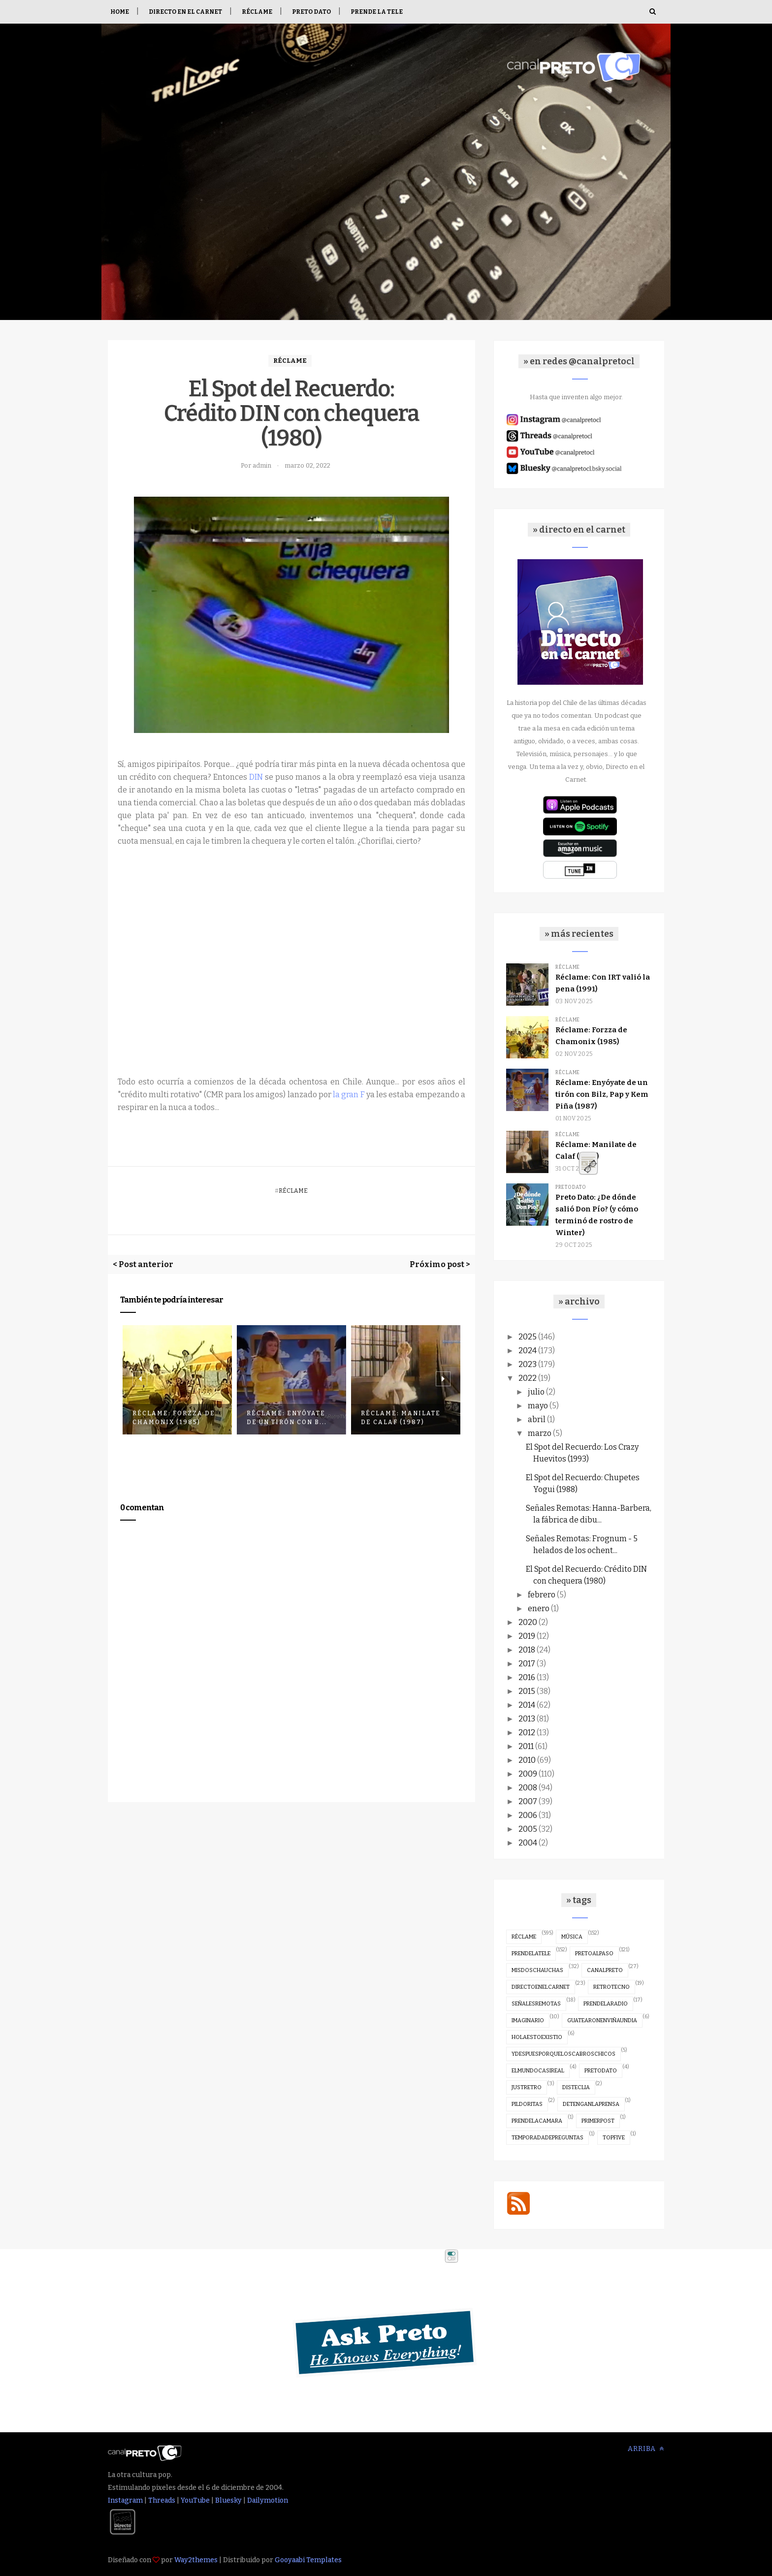  I want to click on open the documents app, so click(588, 1163).